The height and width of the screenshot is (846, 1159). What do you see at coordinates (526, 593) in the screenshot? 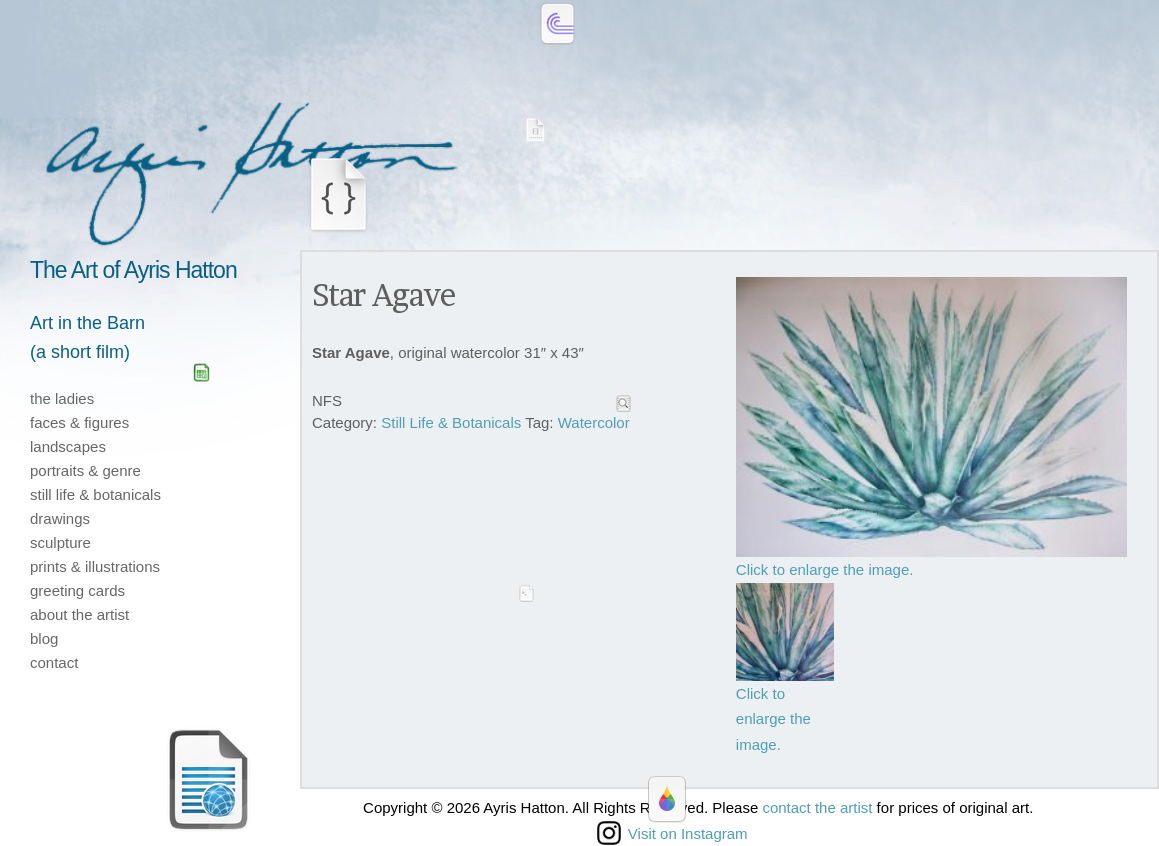
I see `shell script or terminal executable file` at bounding box center [526, 593].